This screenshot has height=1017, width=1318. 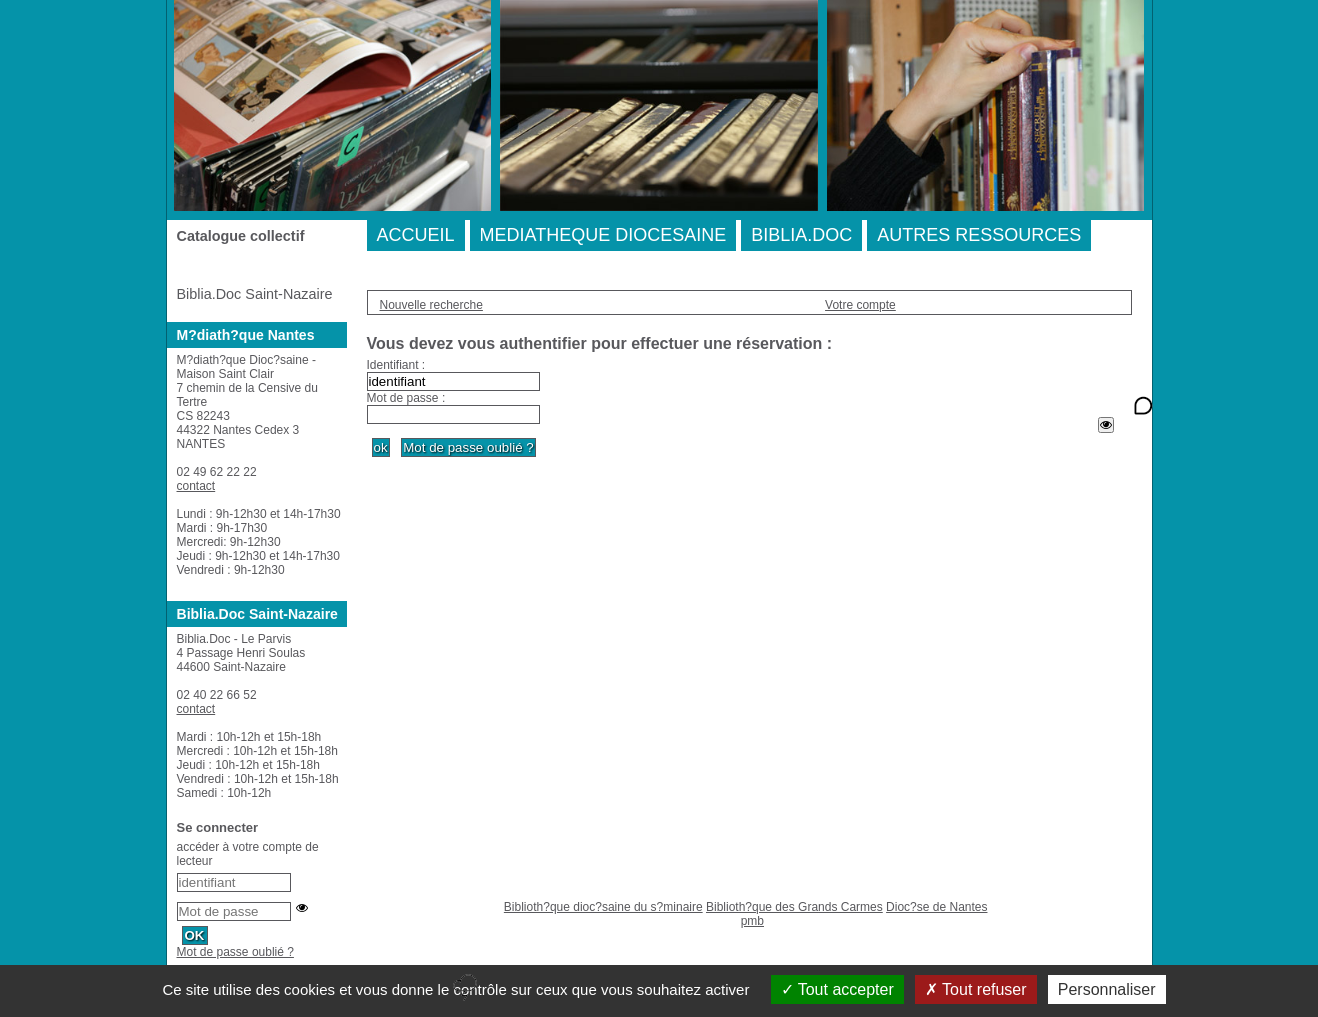 I want to click on indicates thunderstorm or severe weather conditions, so click(x=465, y=987).